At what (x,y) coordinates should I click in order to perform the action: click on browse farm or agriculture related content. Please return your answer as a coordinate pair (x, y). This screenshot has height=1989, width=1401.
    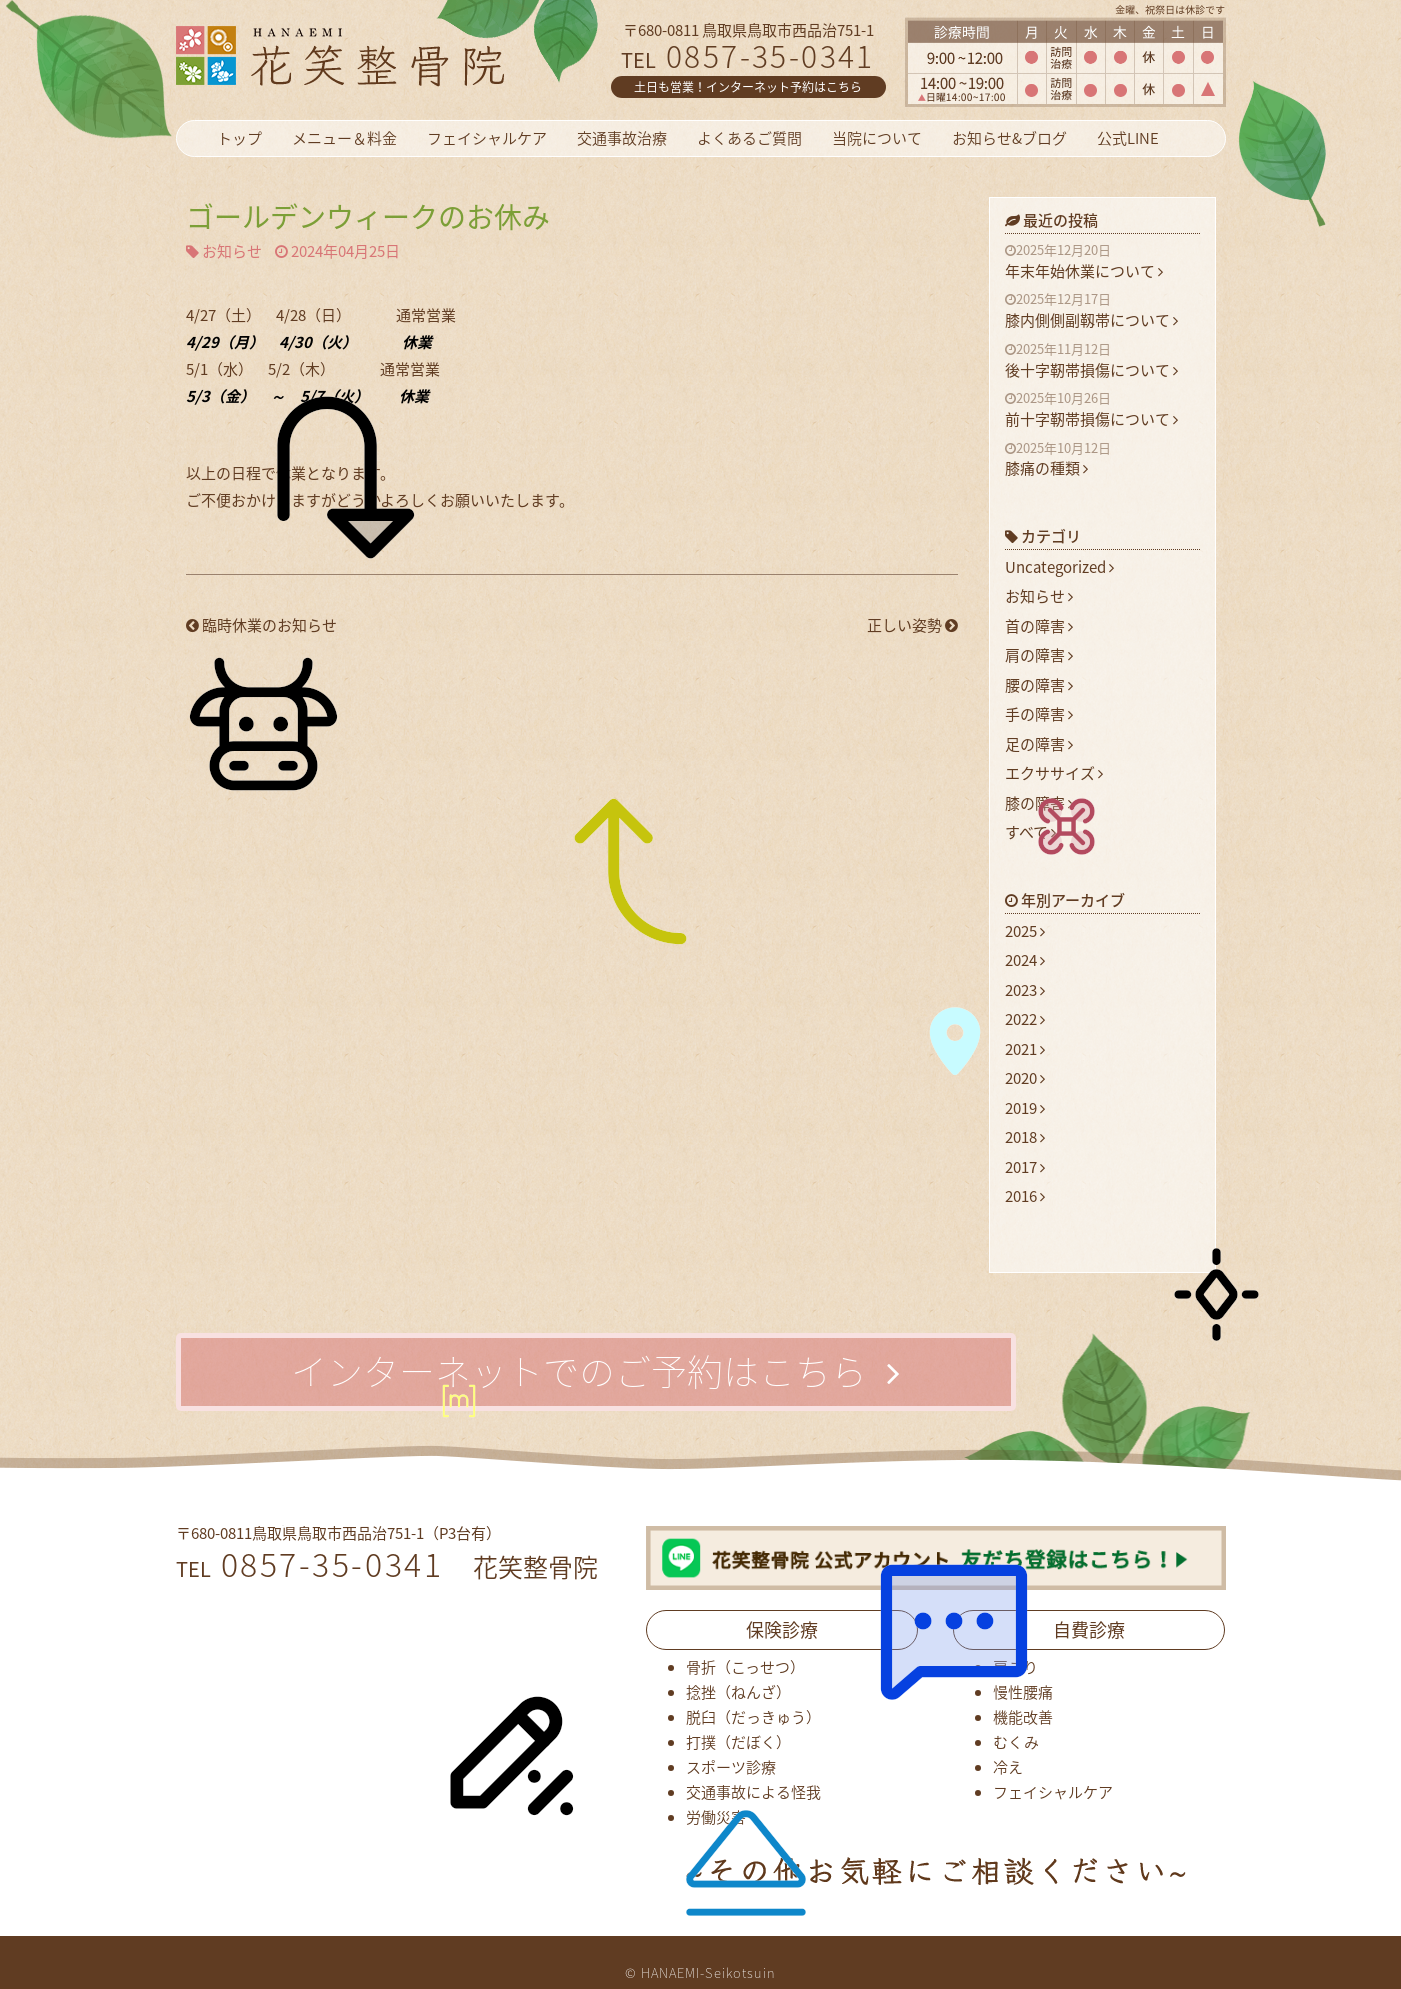
    Looking at the image, I should click on (263, 726).